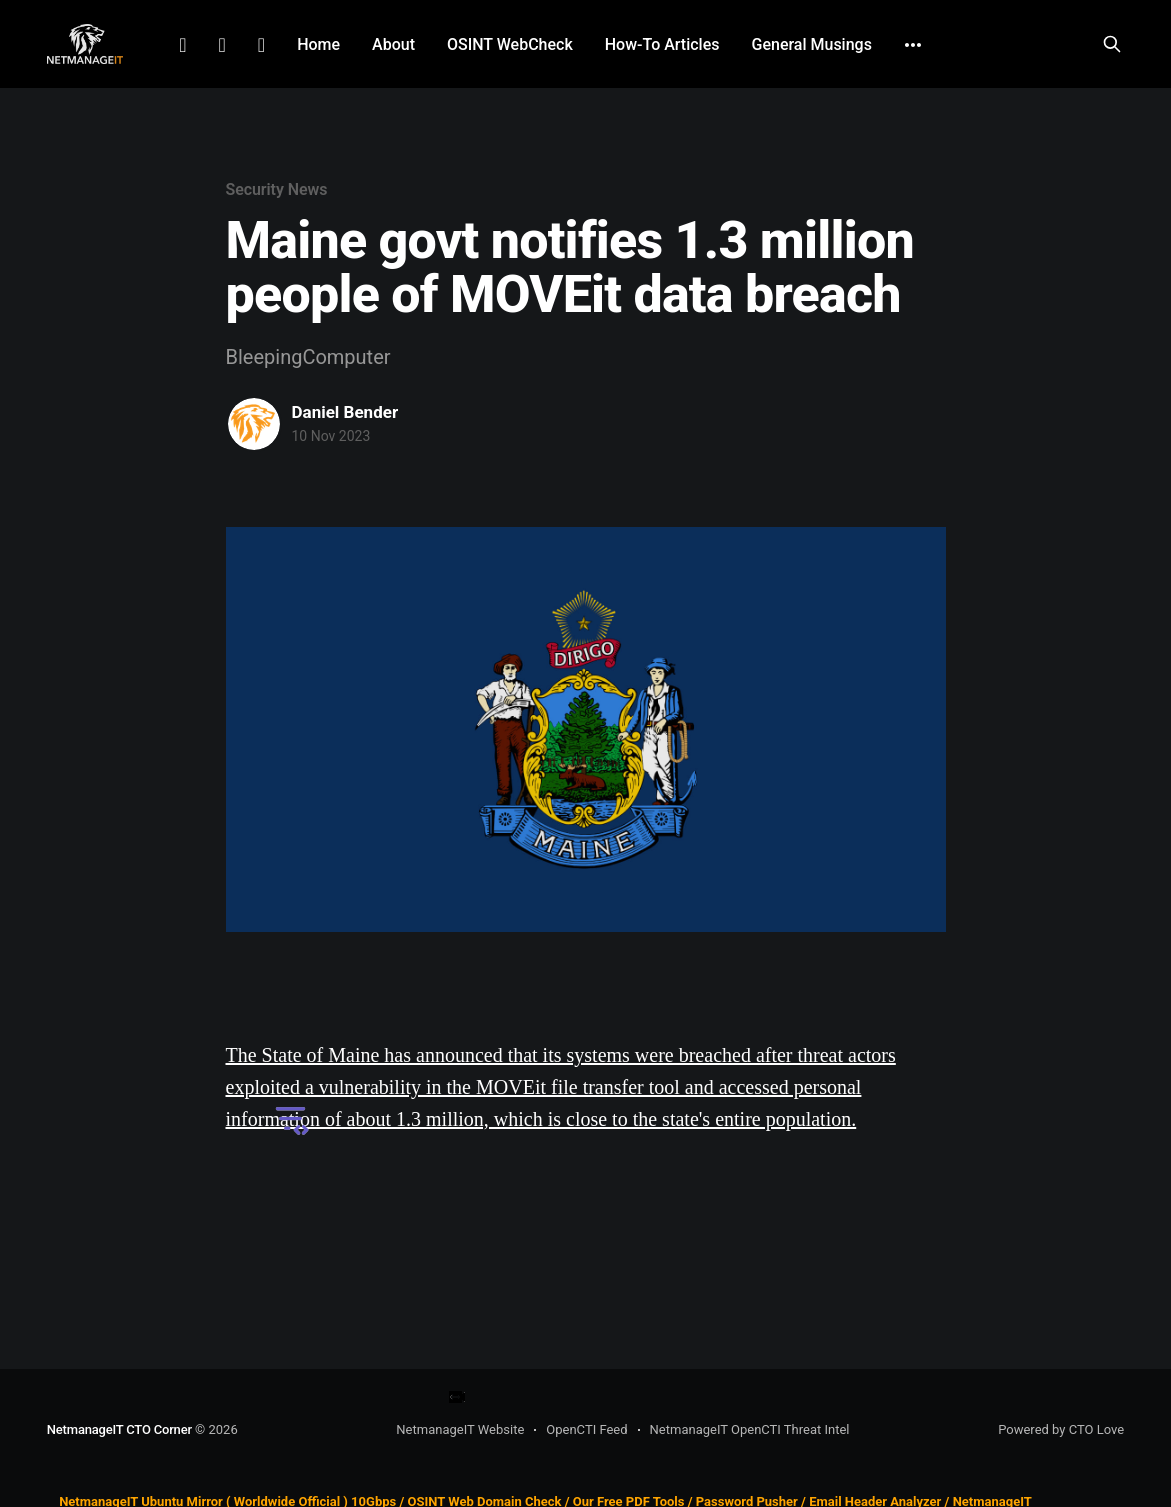  Describe the element at coordinates (457, 1397) in the screenshot. I see `switch between front and rear camera during video recording` at that location.